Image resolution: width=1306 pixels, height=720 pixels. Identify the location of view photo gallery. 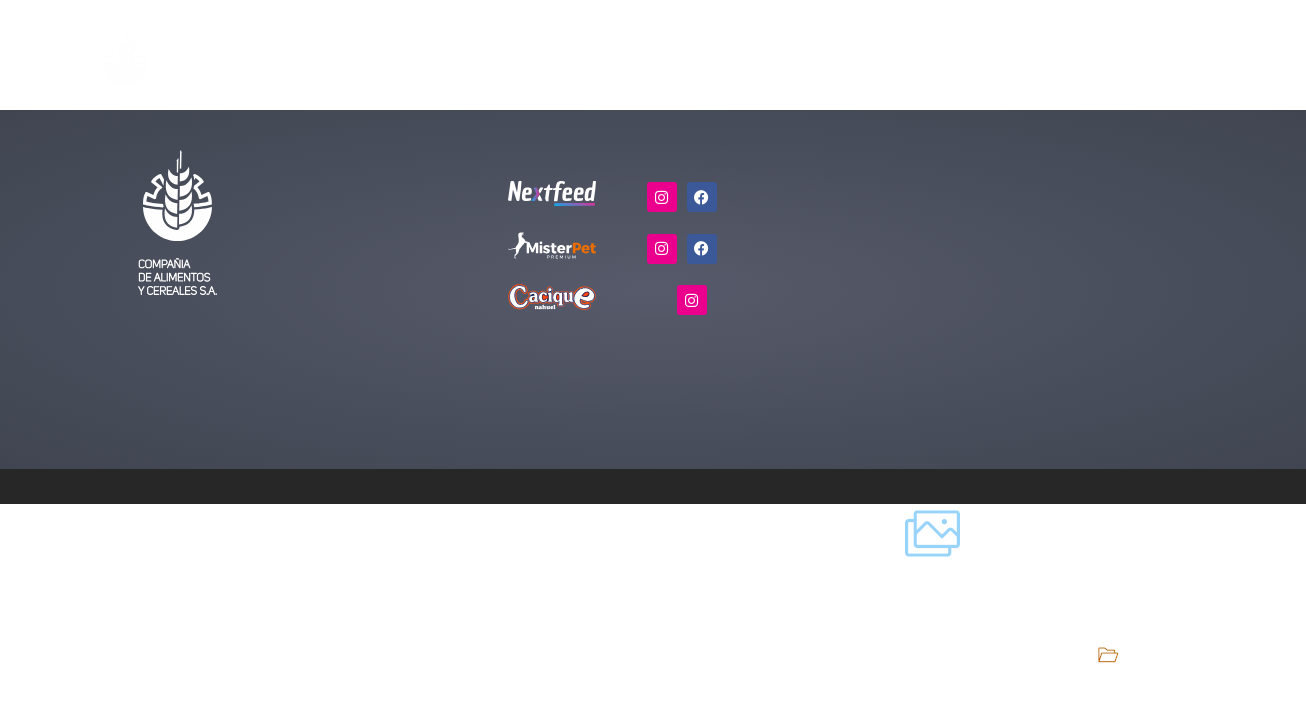
(932, 533).